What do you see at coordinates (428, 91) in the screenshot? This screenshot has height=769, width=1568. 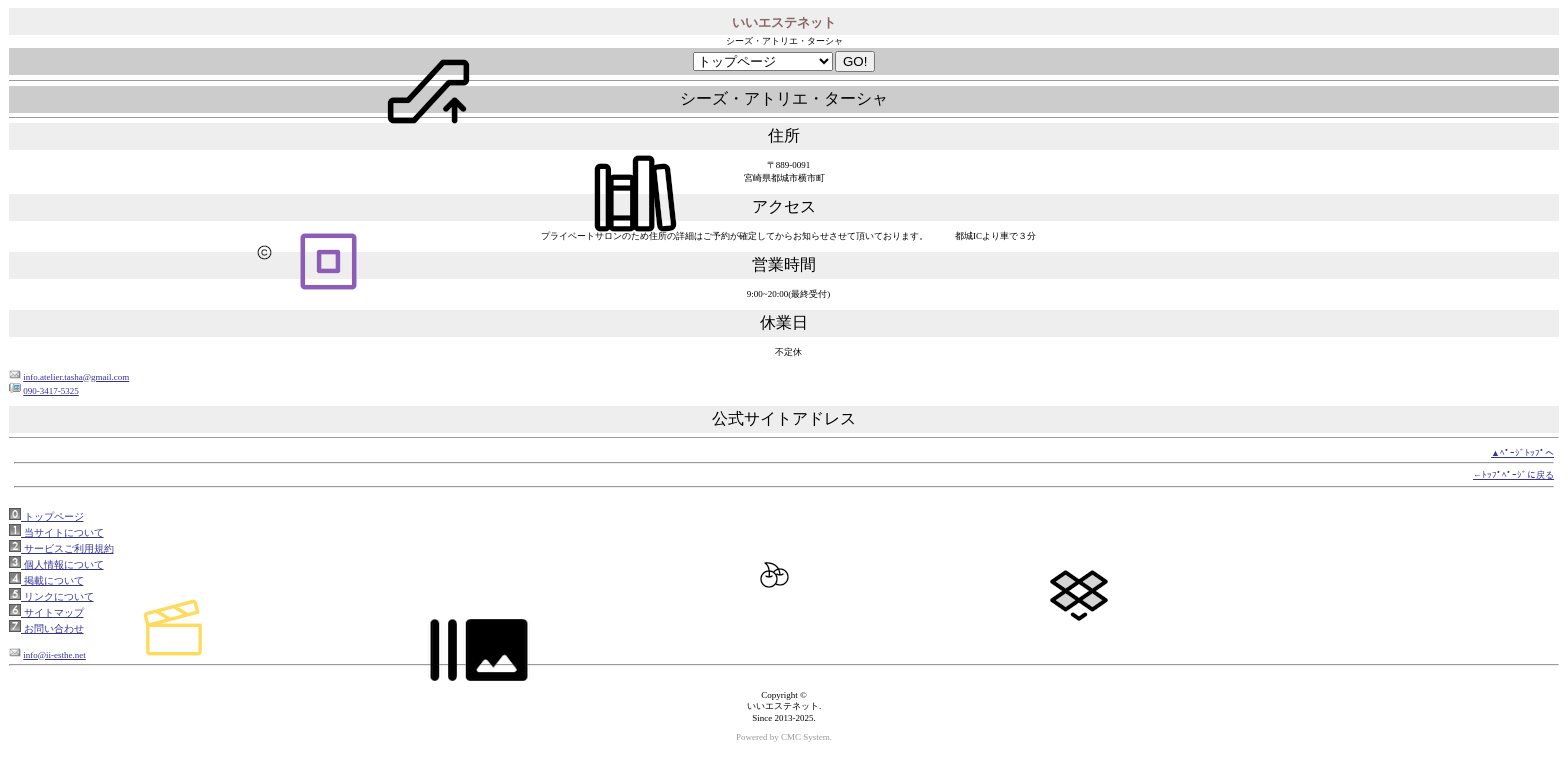 I see `indicates escalator going up` at bounding box center [428, 91].